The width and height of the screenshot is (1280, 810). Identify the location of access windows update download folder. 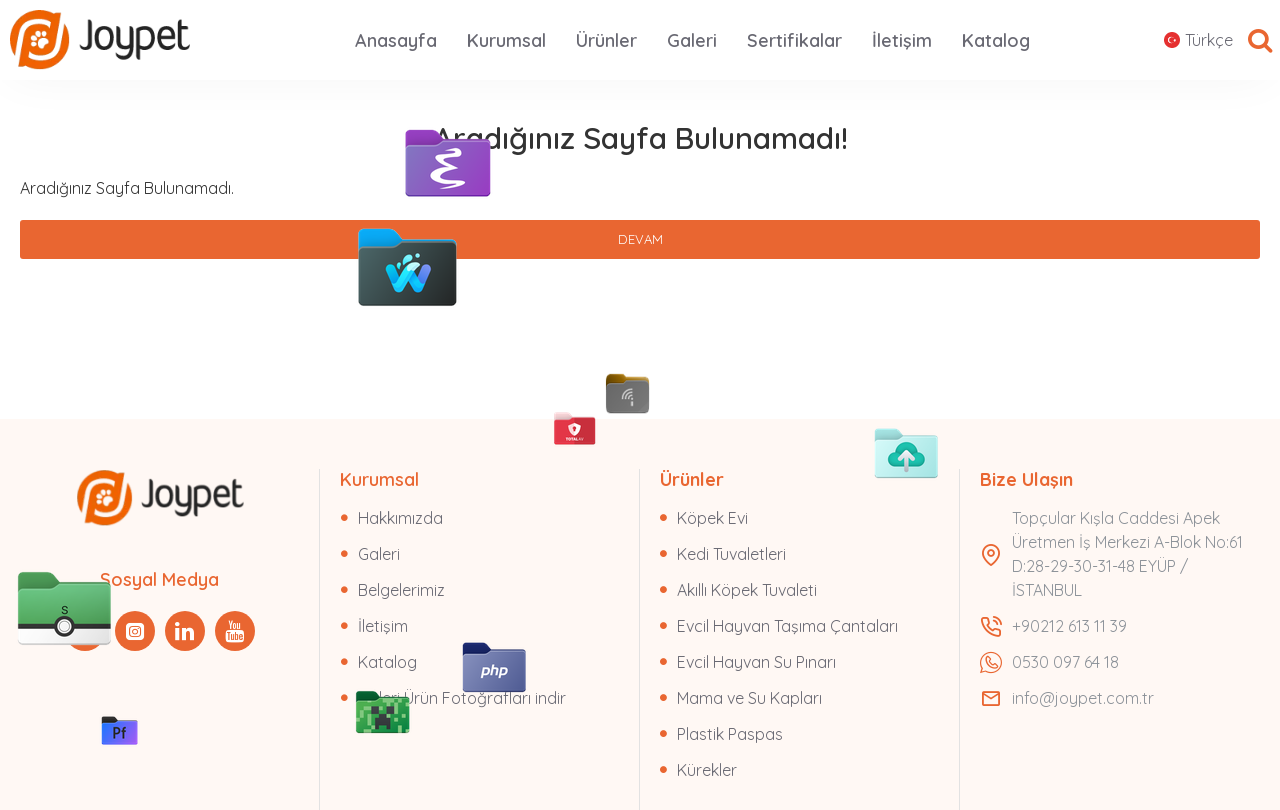
(906, 455).